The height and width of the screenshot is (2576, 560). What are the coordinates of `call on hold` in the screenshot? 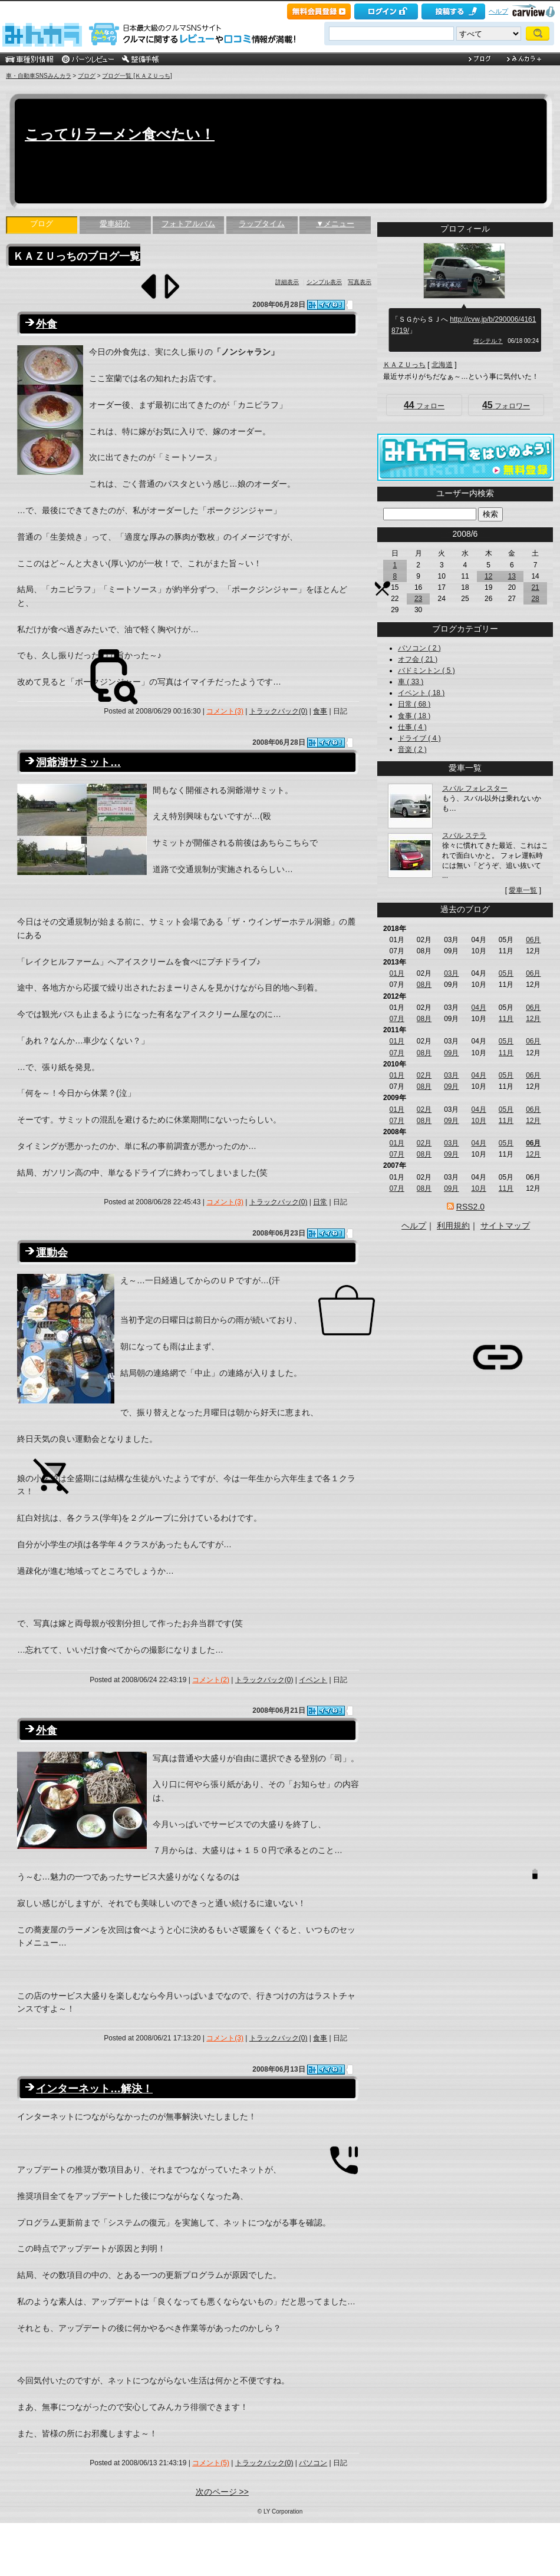 It's located at (344, 2160).